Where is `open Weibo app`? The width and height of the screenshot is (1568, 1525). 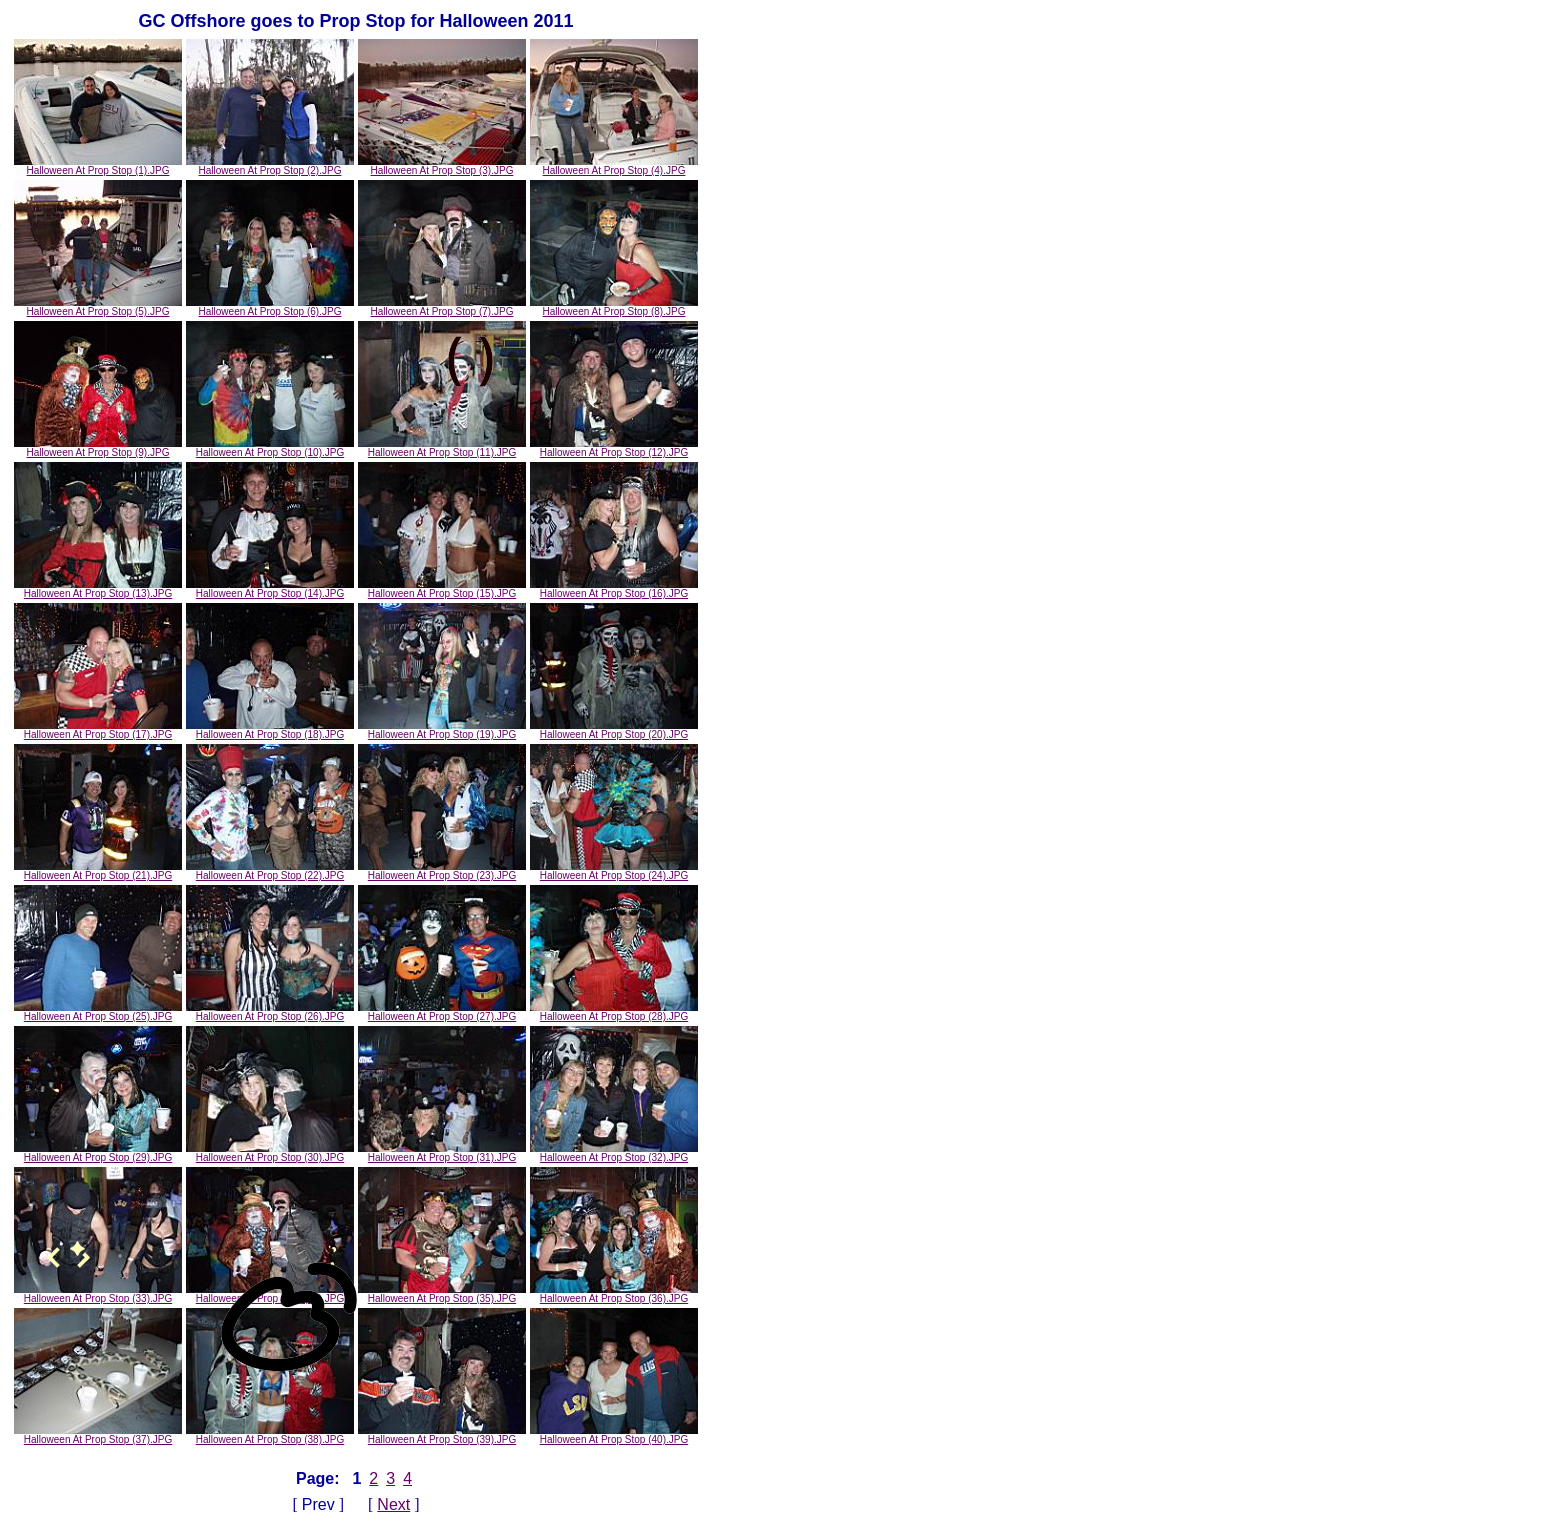
open Weibo app is located at coordinates (289, 1318).